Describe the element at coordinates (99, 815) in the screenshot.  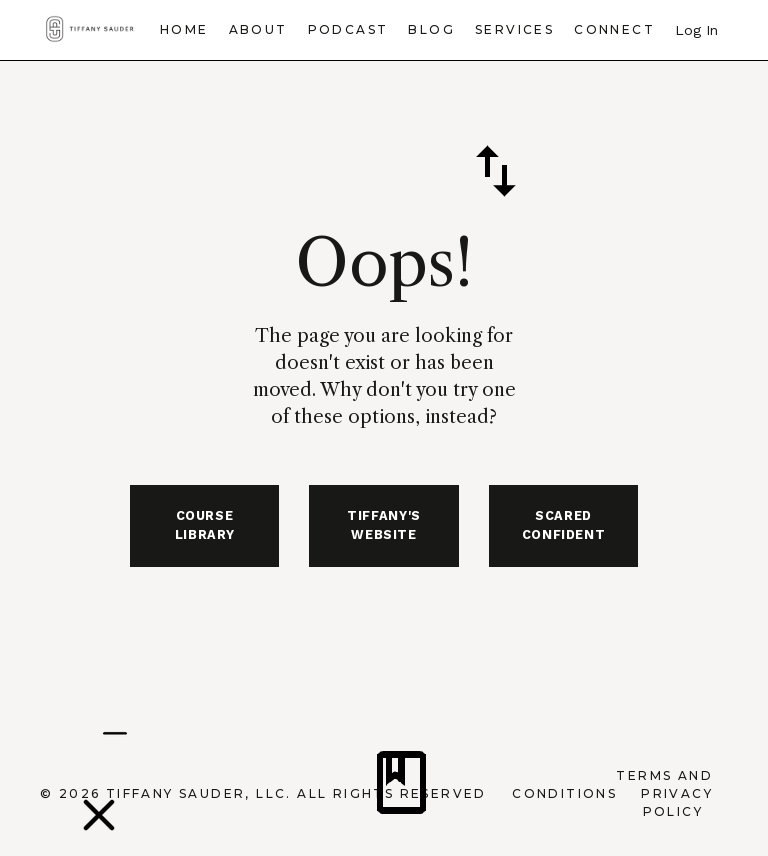
I see `close the current window or dialog` at that location.